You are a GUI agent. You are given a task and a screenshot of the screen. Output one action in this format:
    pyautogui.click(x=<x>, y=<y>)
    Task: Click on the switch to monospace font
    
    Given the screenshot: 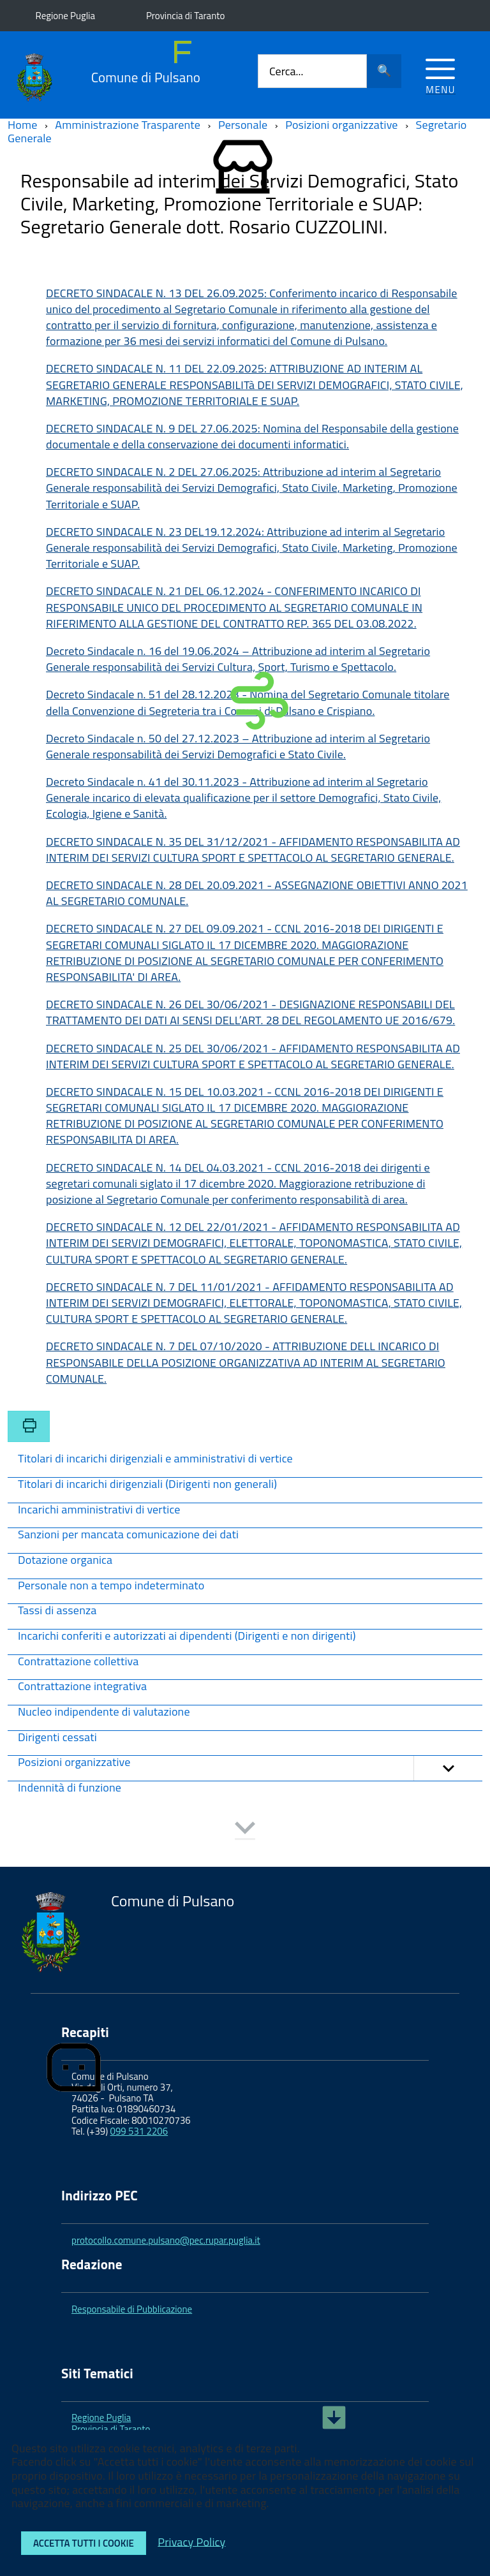 What is the action you would take?
    pyautogui.click(x=182, y=51)
    